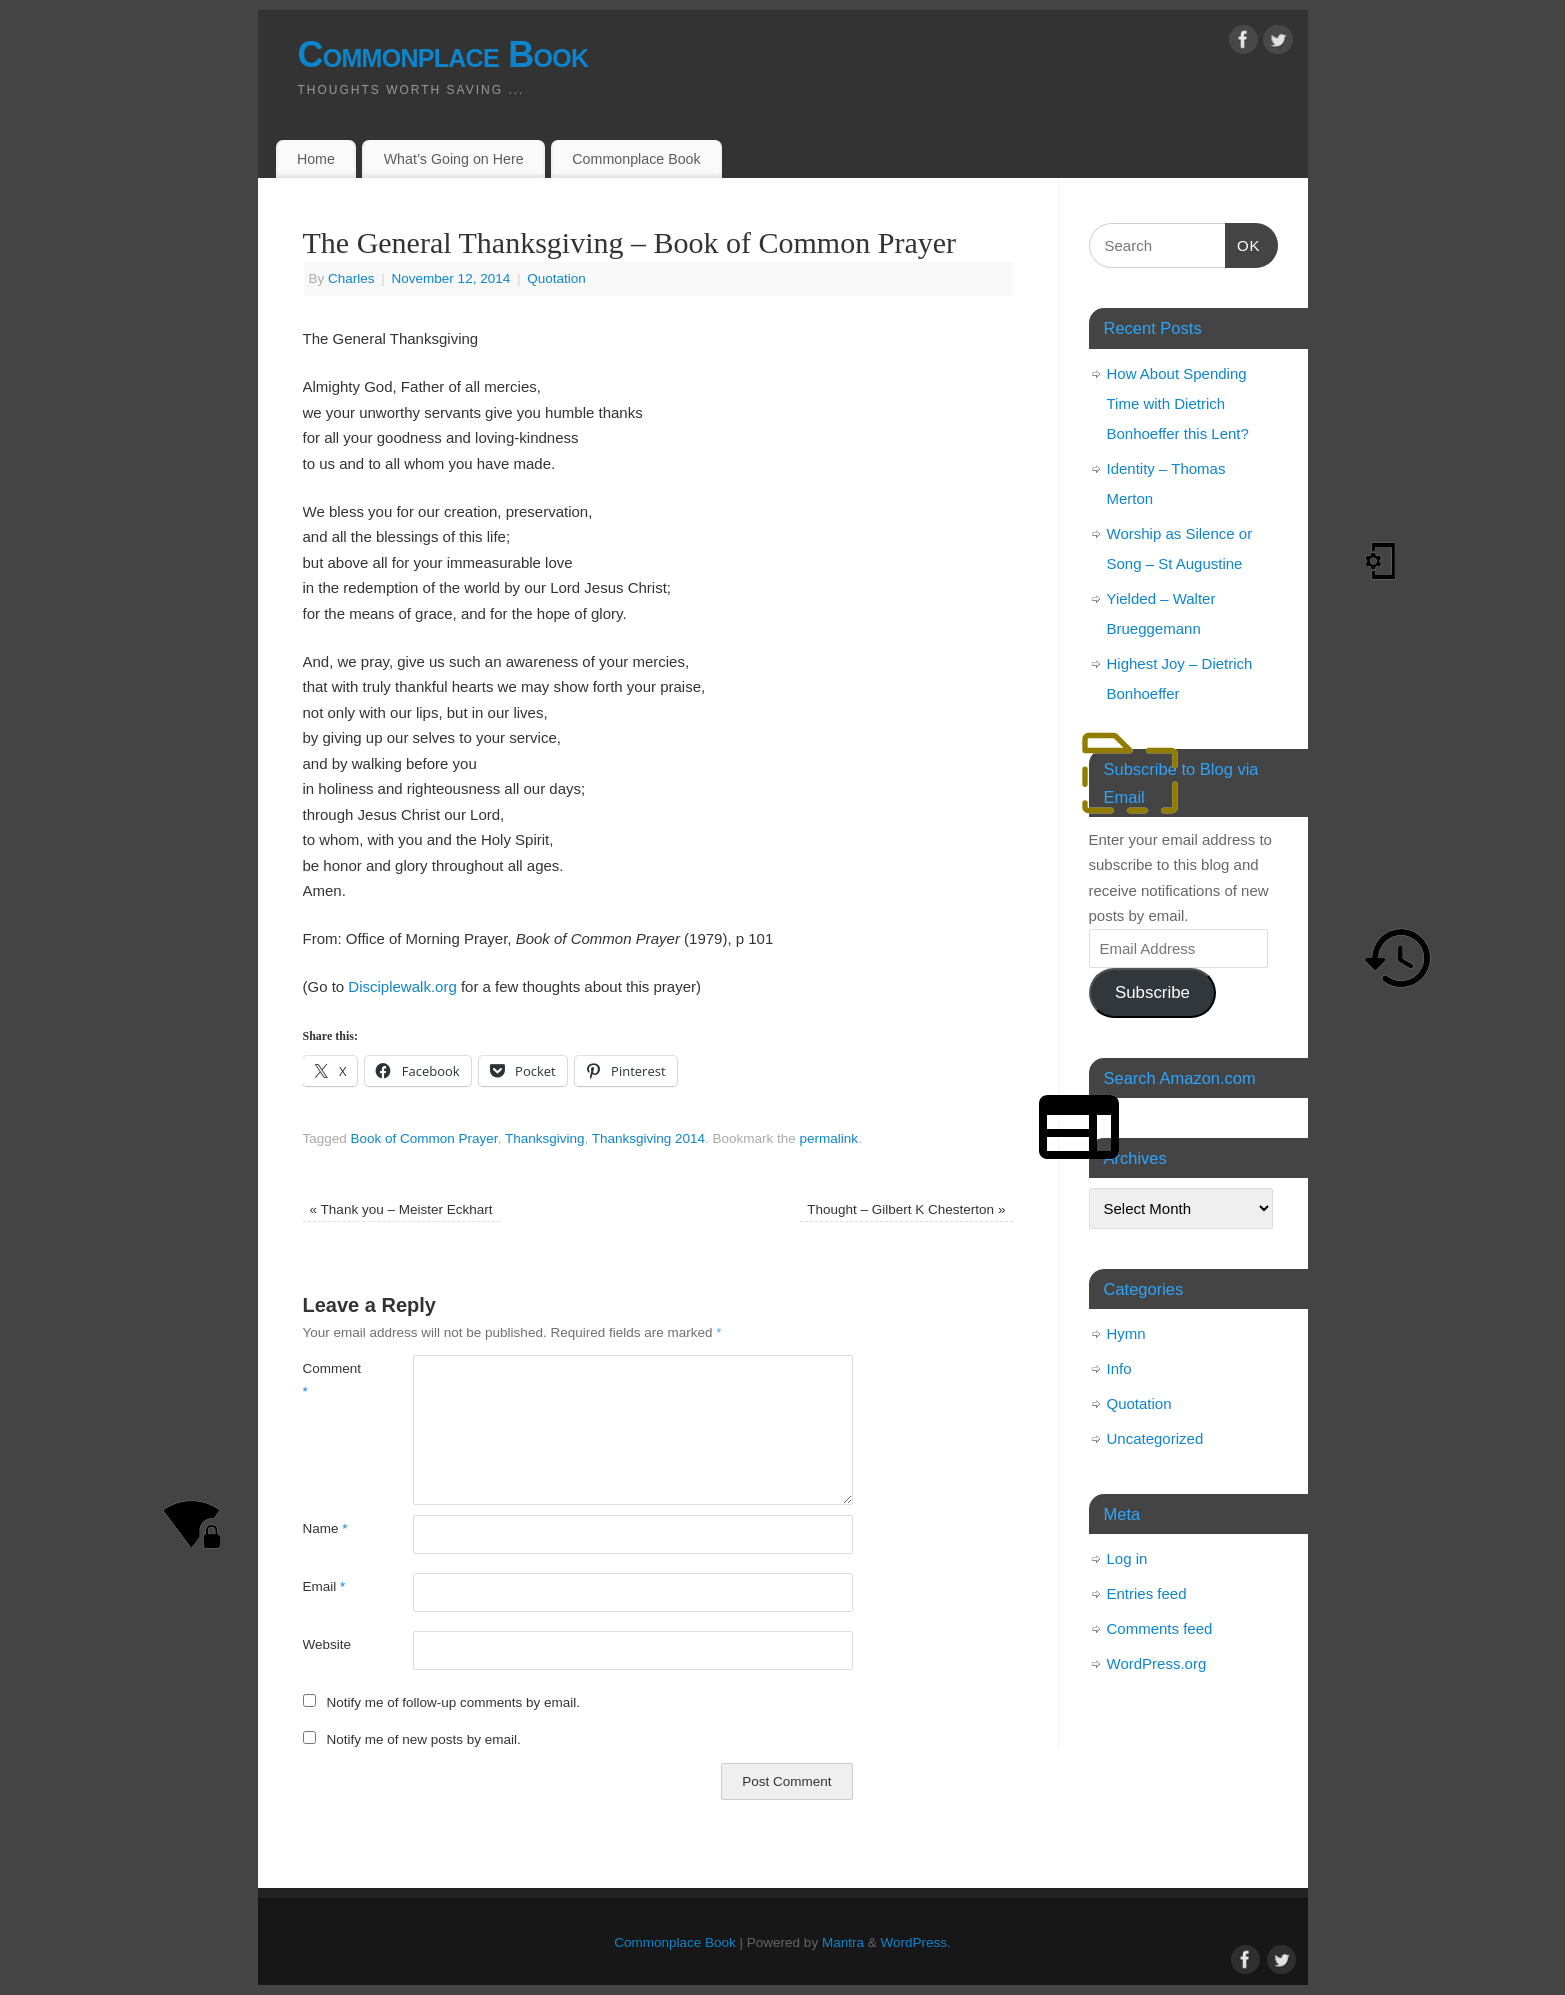  Describe the element at coordinates (1398, 958) in the screenshot. I see `view browsing or activity history` at that location.